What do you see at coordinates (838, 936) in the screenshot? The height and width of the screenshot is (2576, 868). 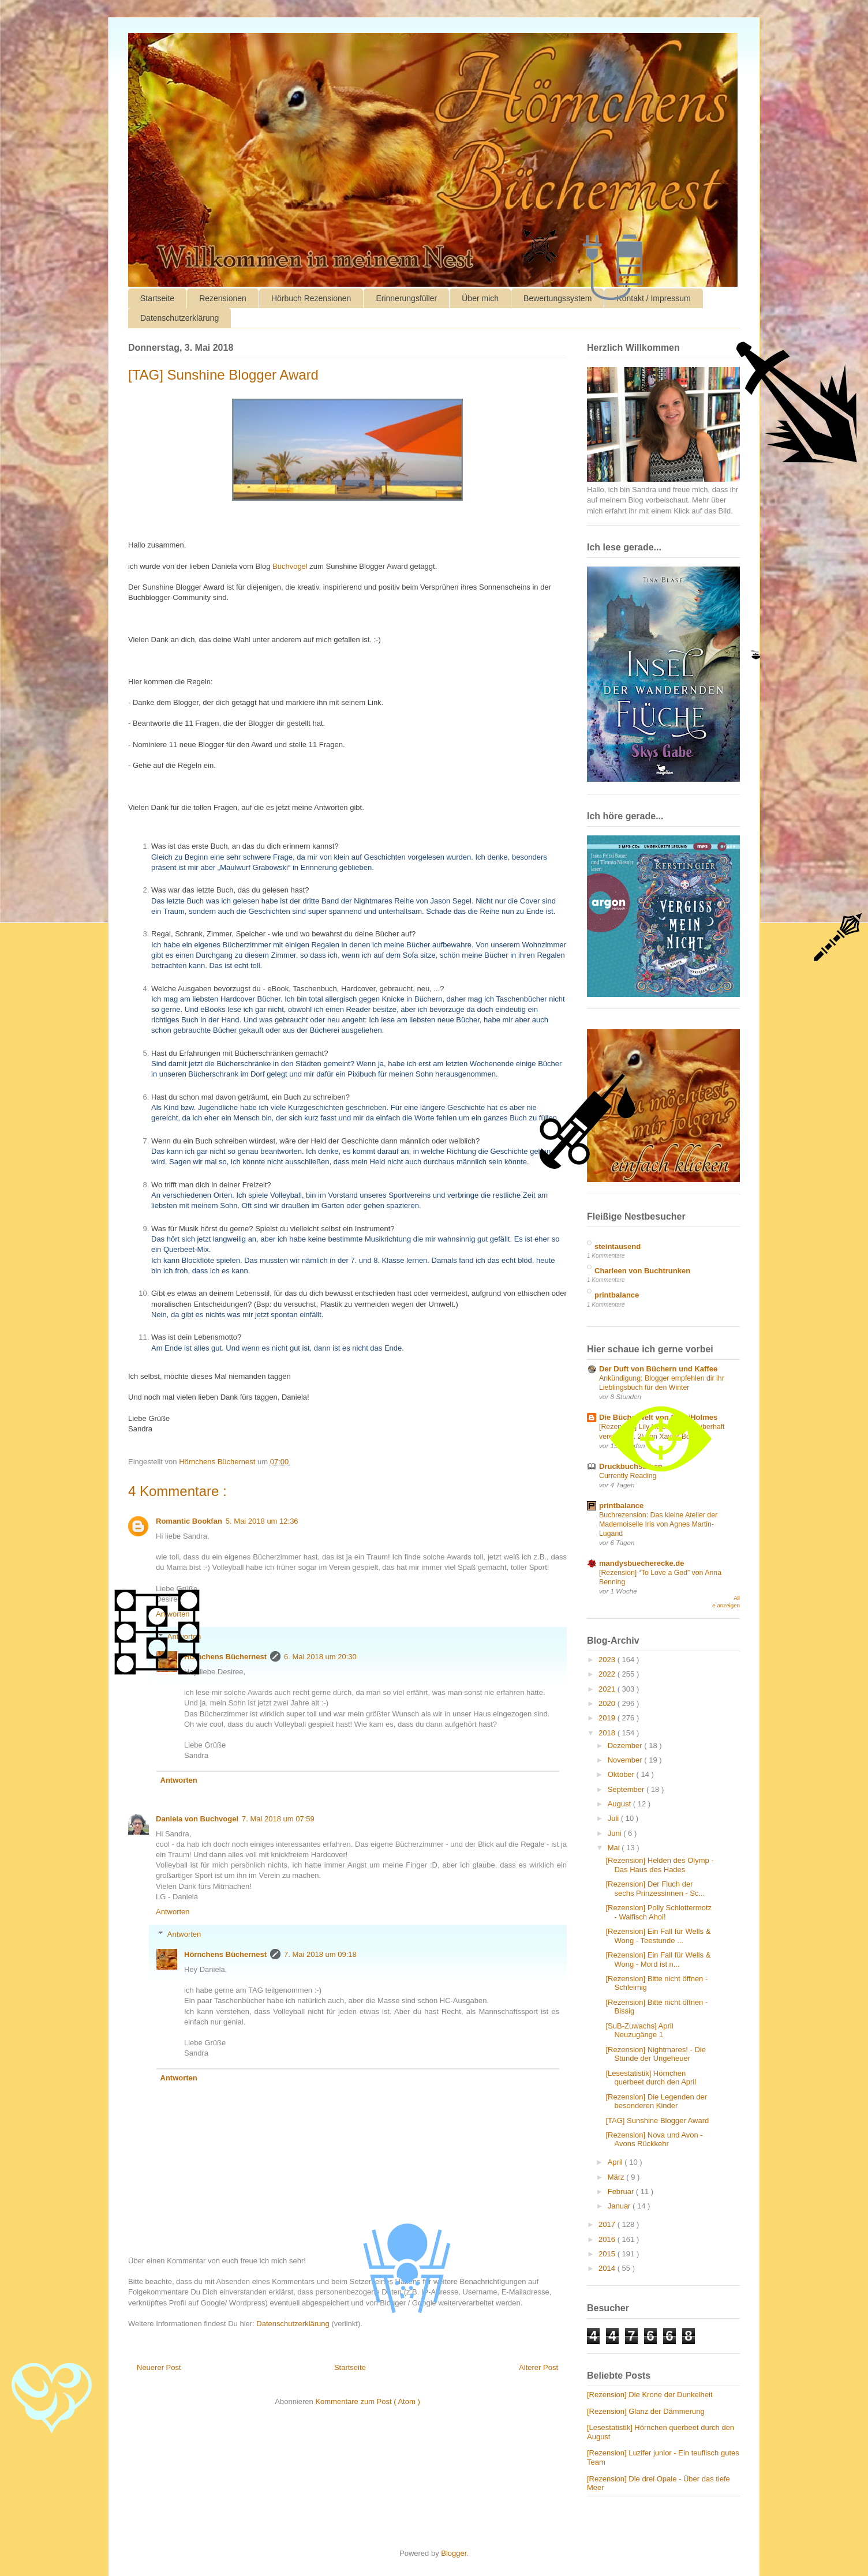 I see `select flanged mace as equipped weapon` at bounding box center [838, 936].